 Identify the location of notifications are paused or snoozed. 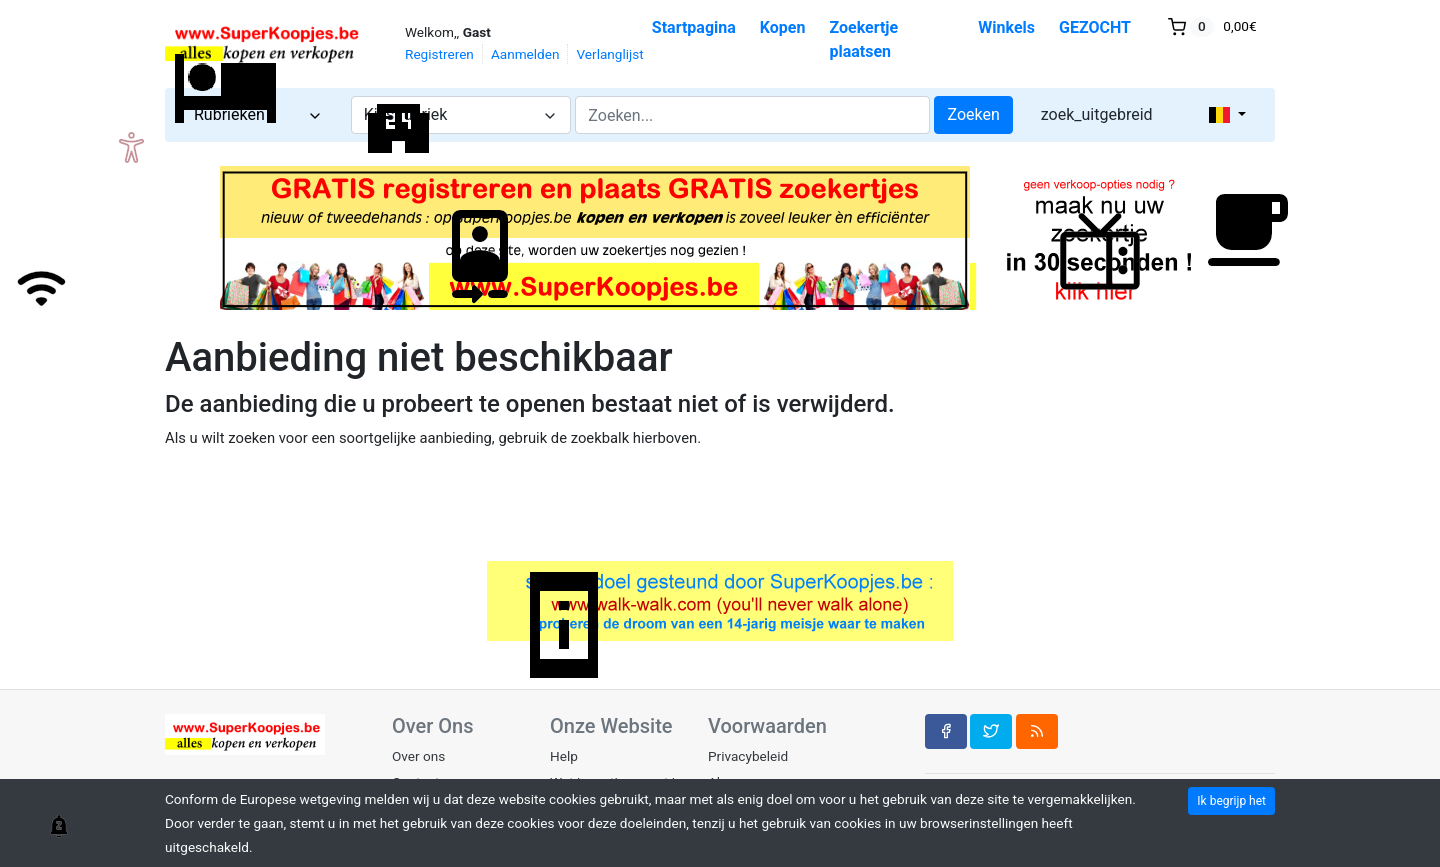
(59, 826).